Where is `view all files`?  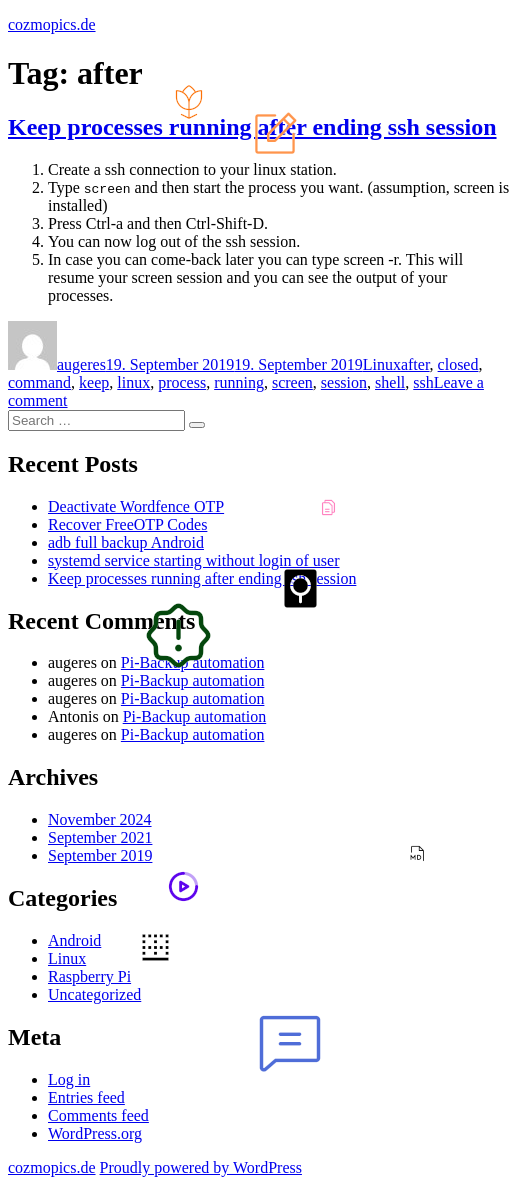 view all files is located at coordinates (328, 507).